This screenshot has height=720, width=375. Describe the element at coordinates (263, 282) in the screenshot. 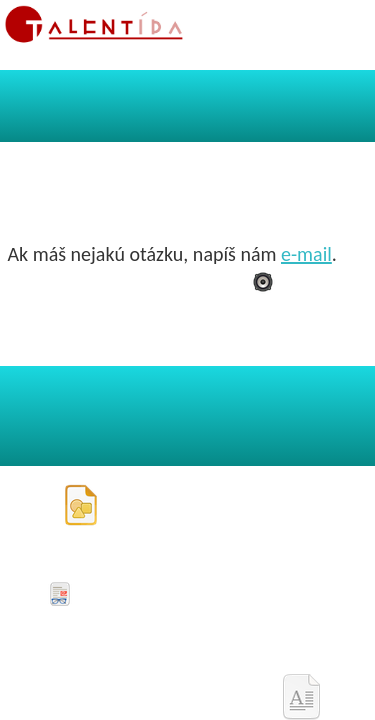

I see `adjust speaker or audio output settings` at that location.